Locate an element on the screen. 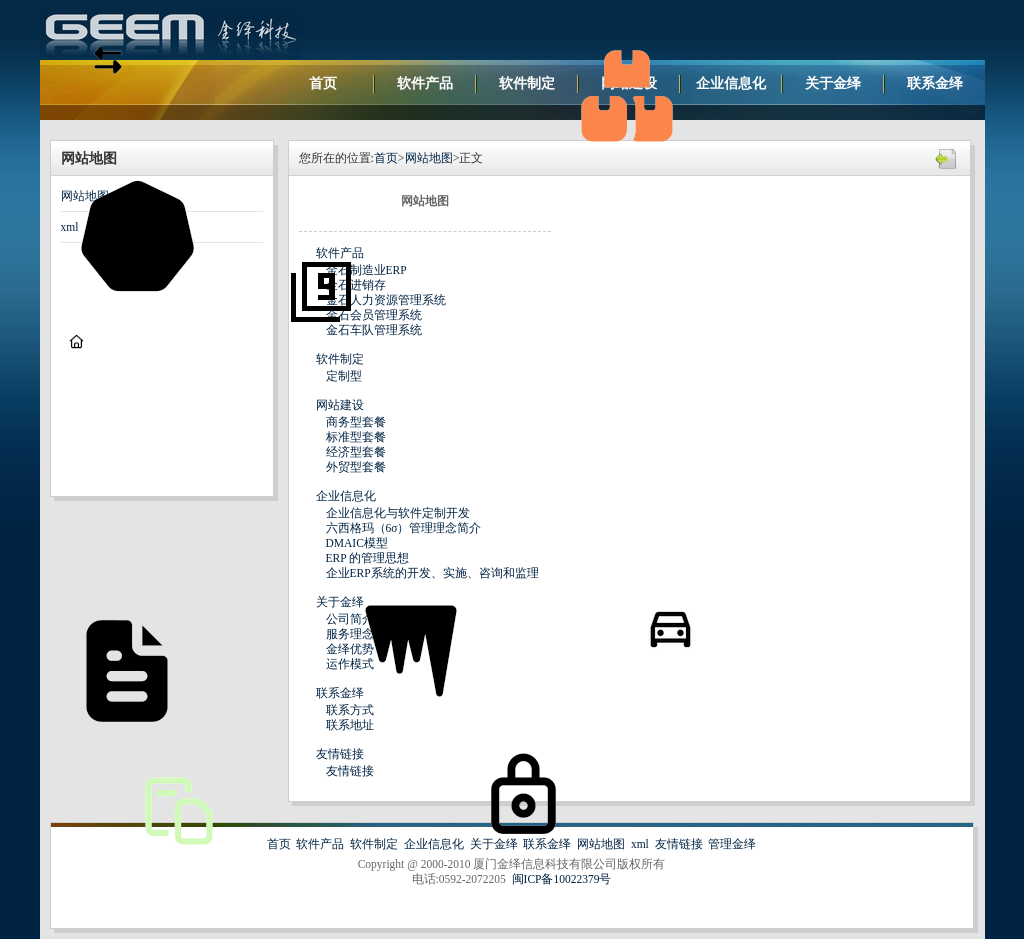 This screenshot has width=1024, height=939. copy file to clipboard is located at coordinates (179, 811).